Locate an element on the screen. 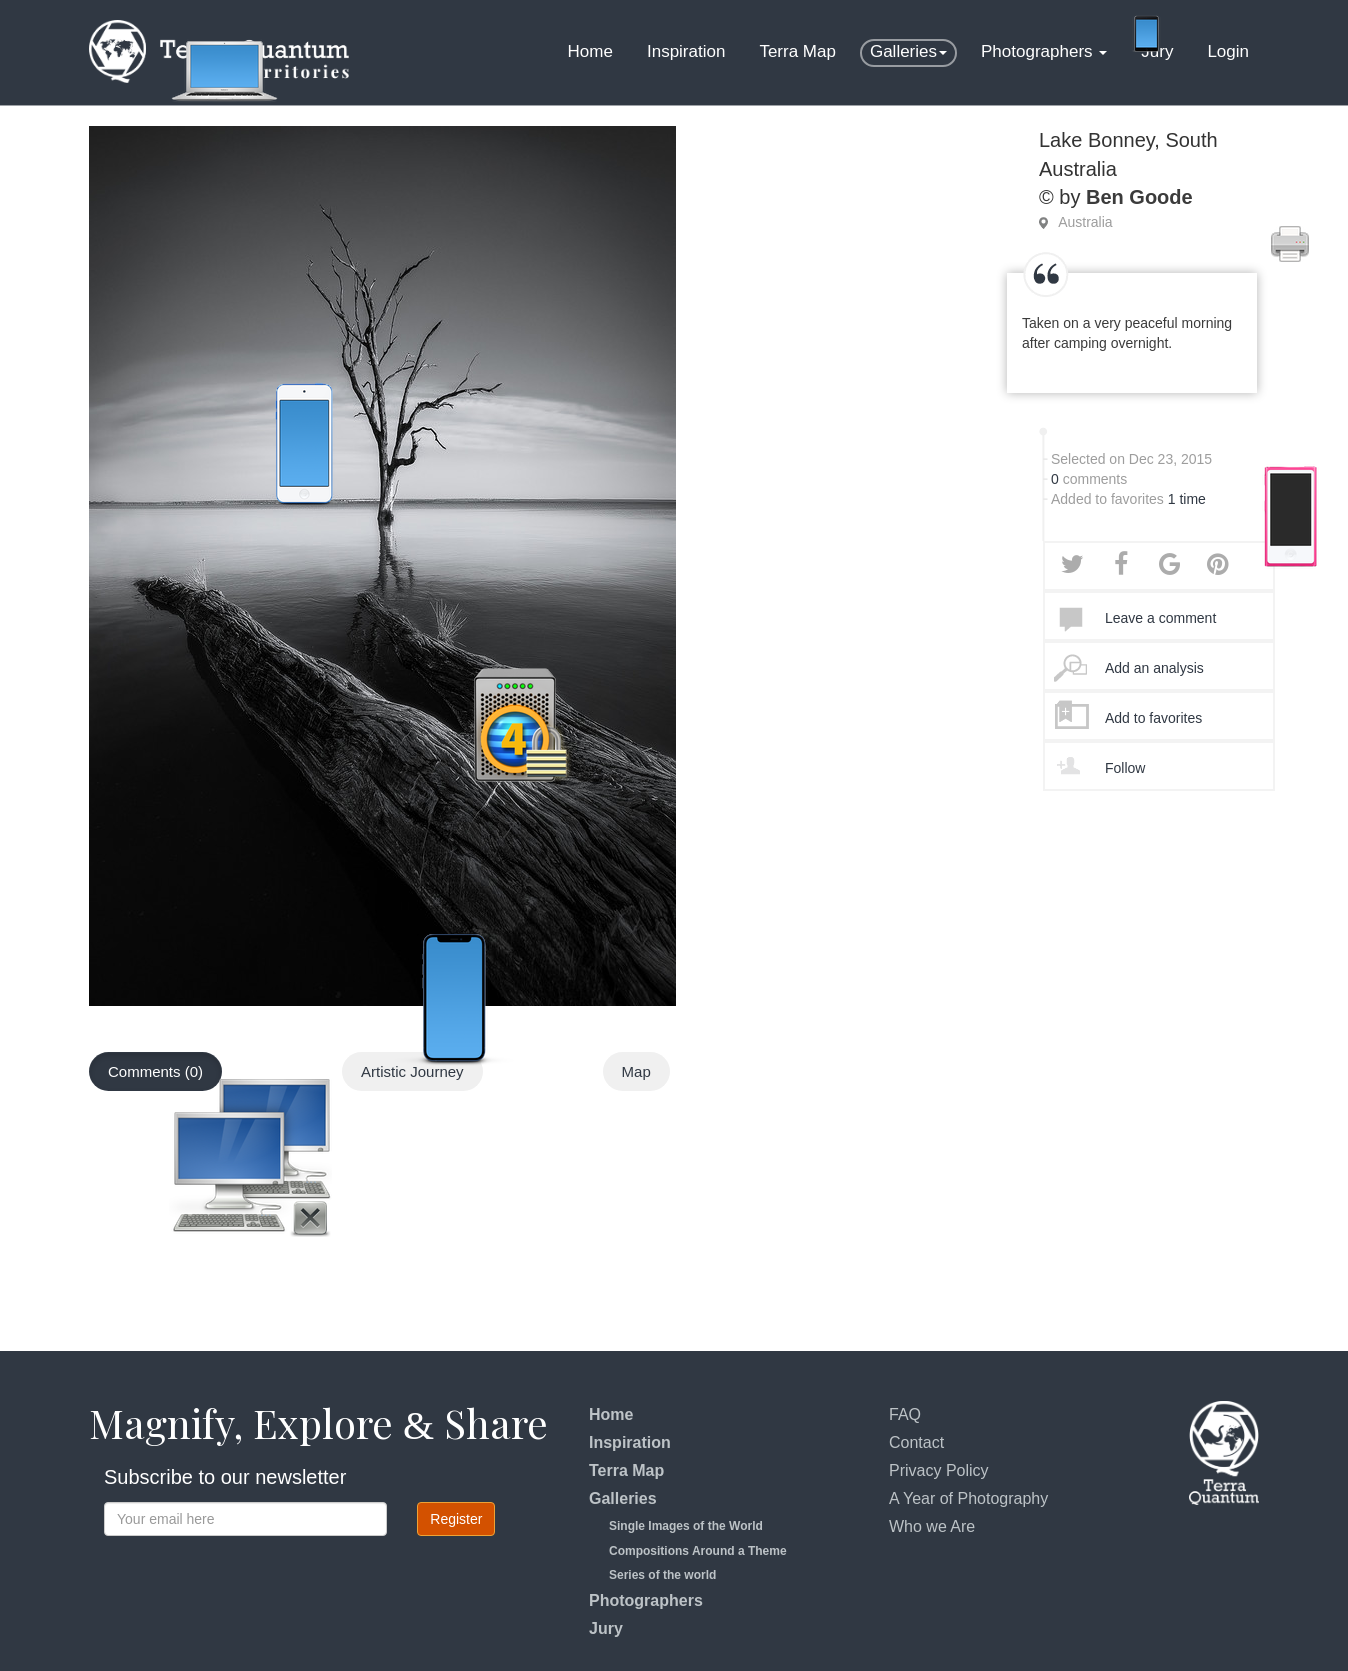 The height and width of the screenshot is (1671, 1348). indicates a connected iPod Touch device is located at coordinates (304, 445).